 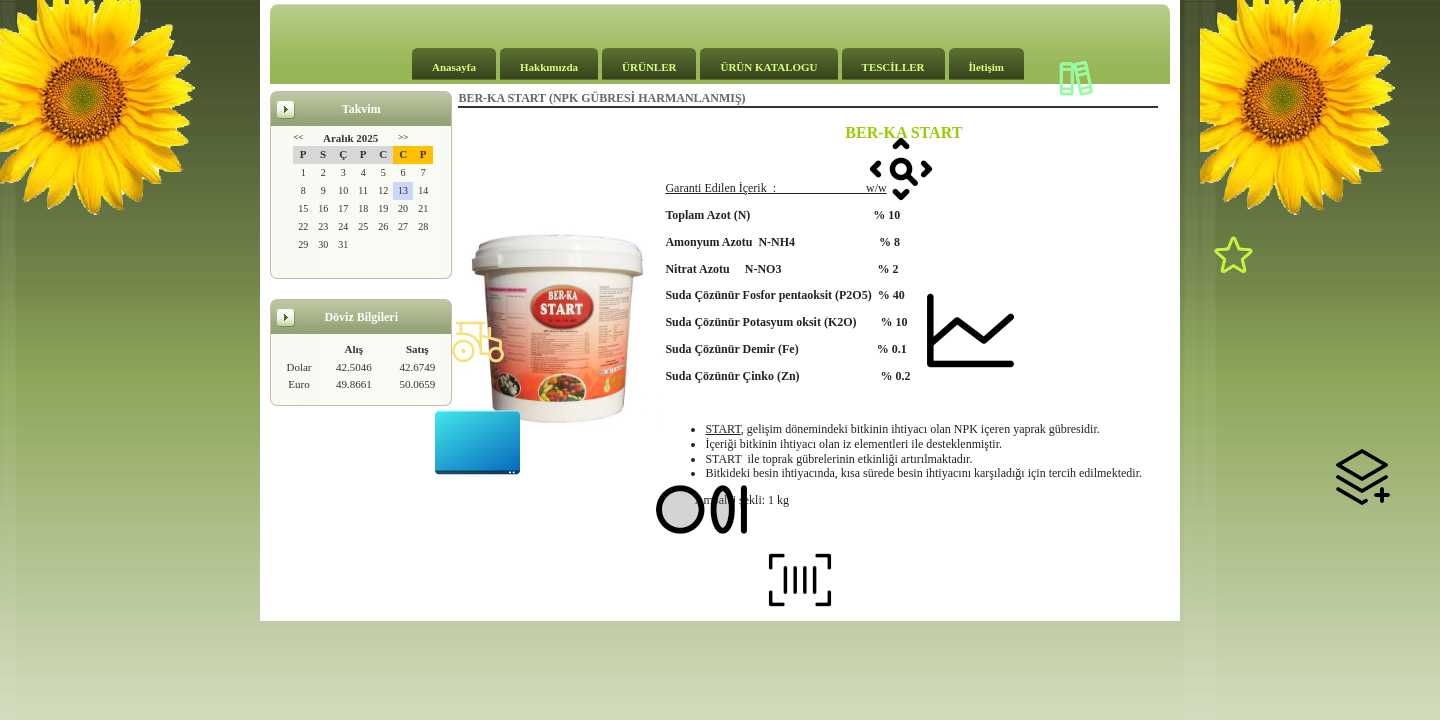 What do you see at coordinates (1233, 255) in the screenshot?
I see `add to favorites` at bounding box center [1233, 255].